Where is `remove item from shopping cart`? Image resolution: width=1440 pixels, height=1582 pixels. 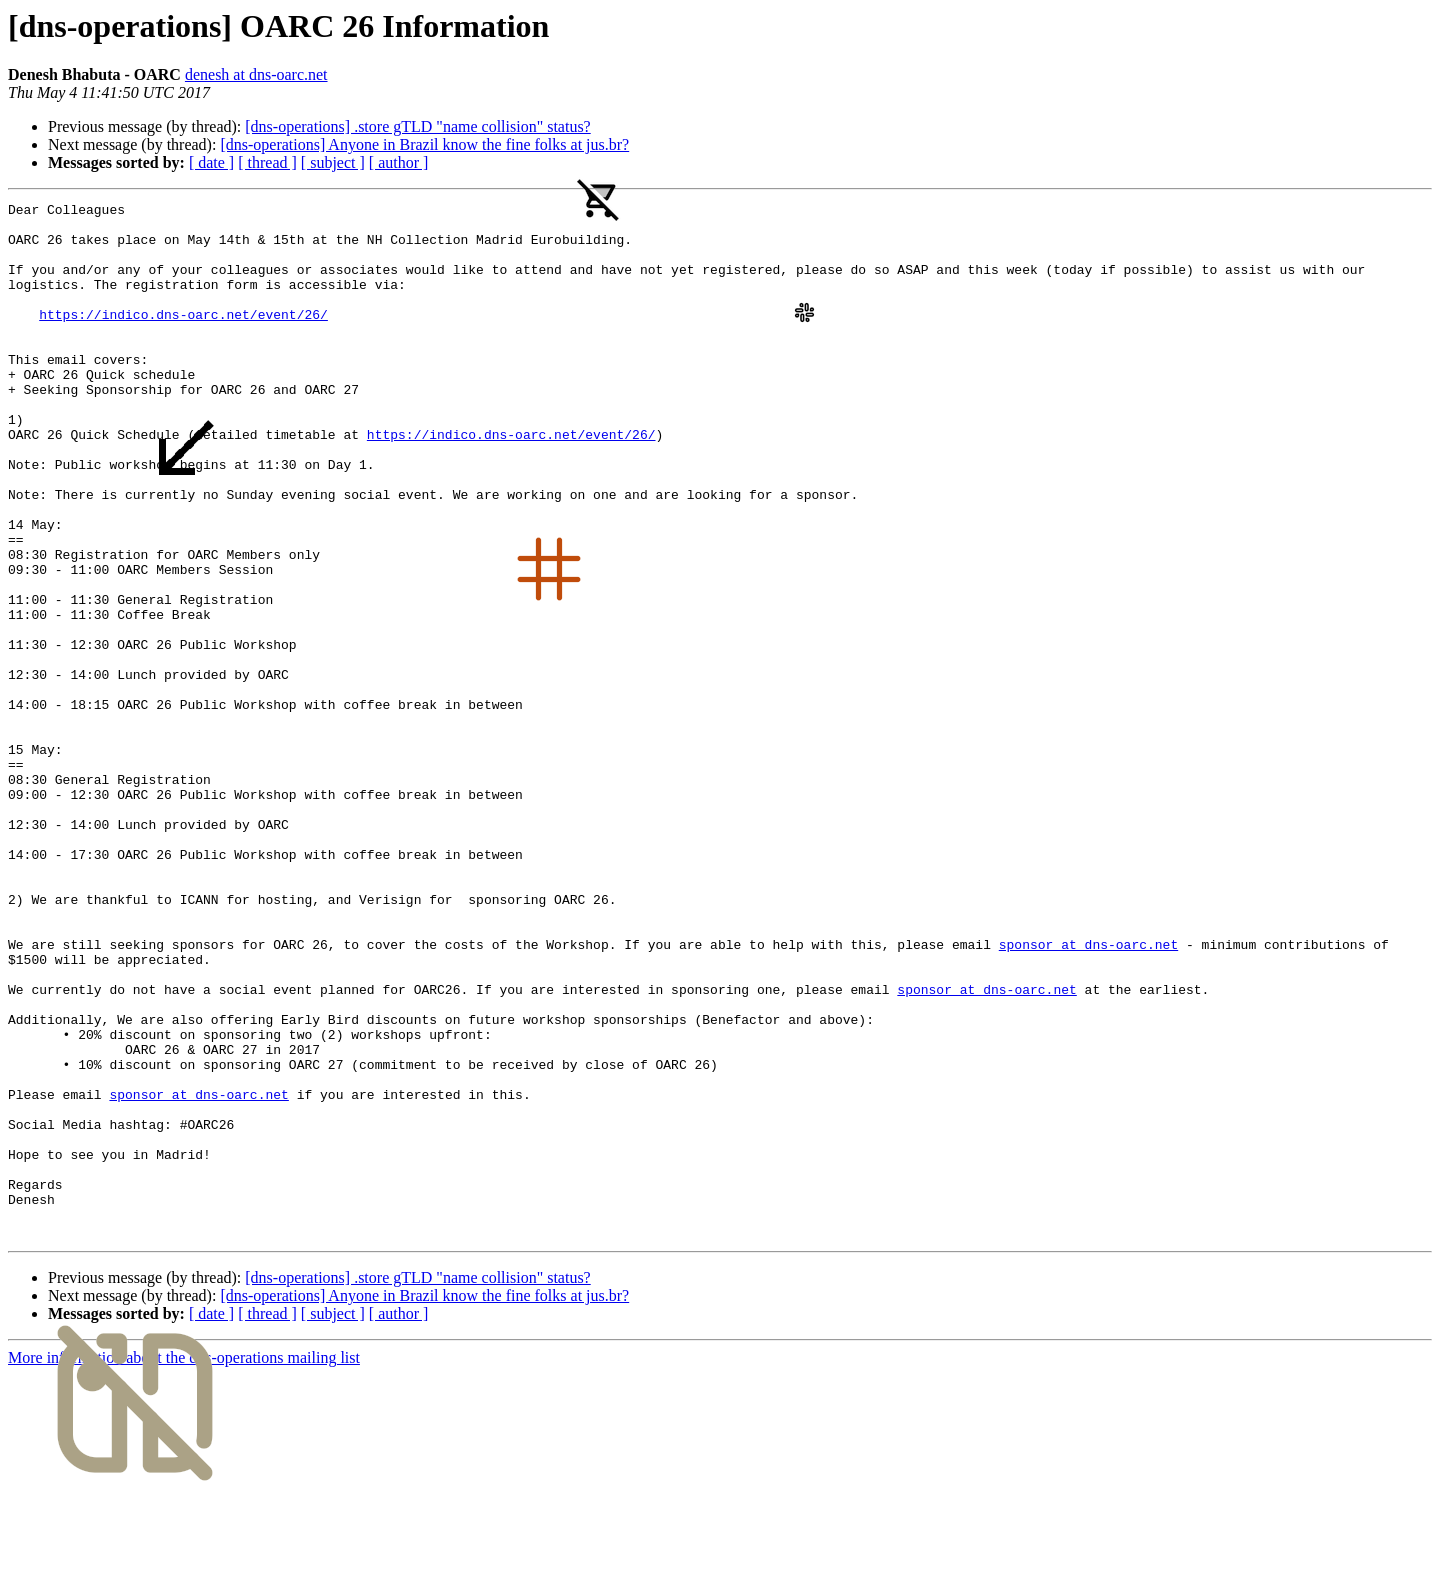
remove item from shopping cart is located at coordinates (599, 199).